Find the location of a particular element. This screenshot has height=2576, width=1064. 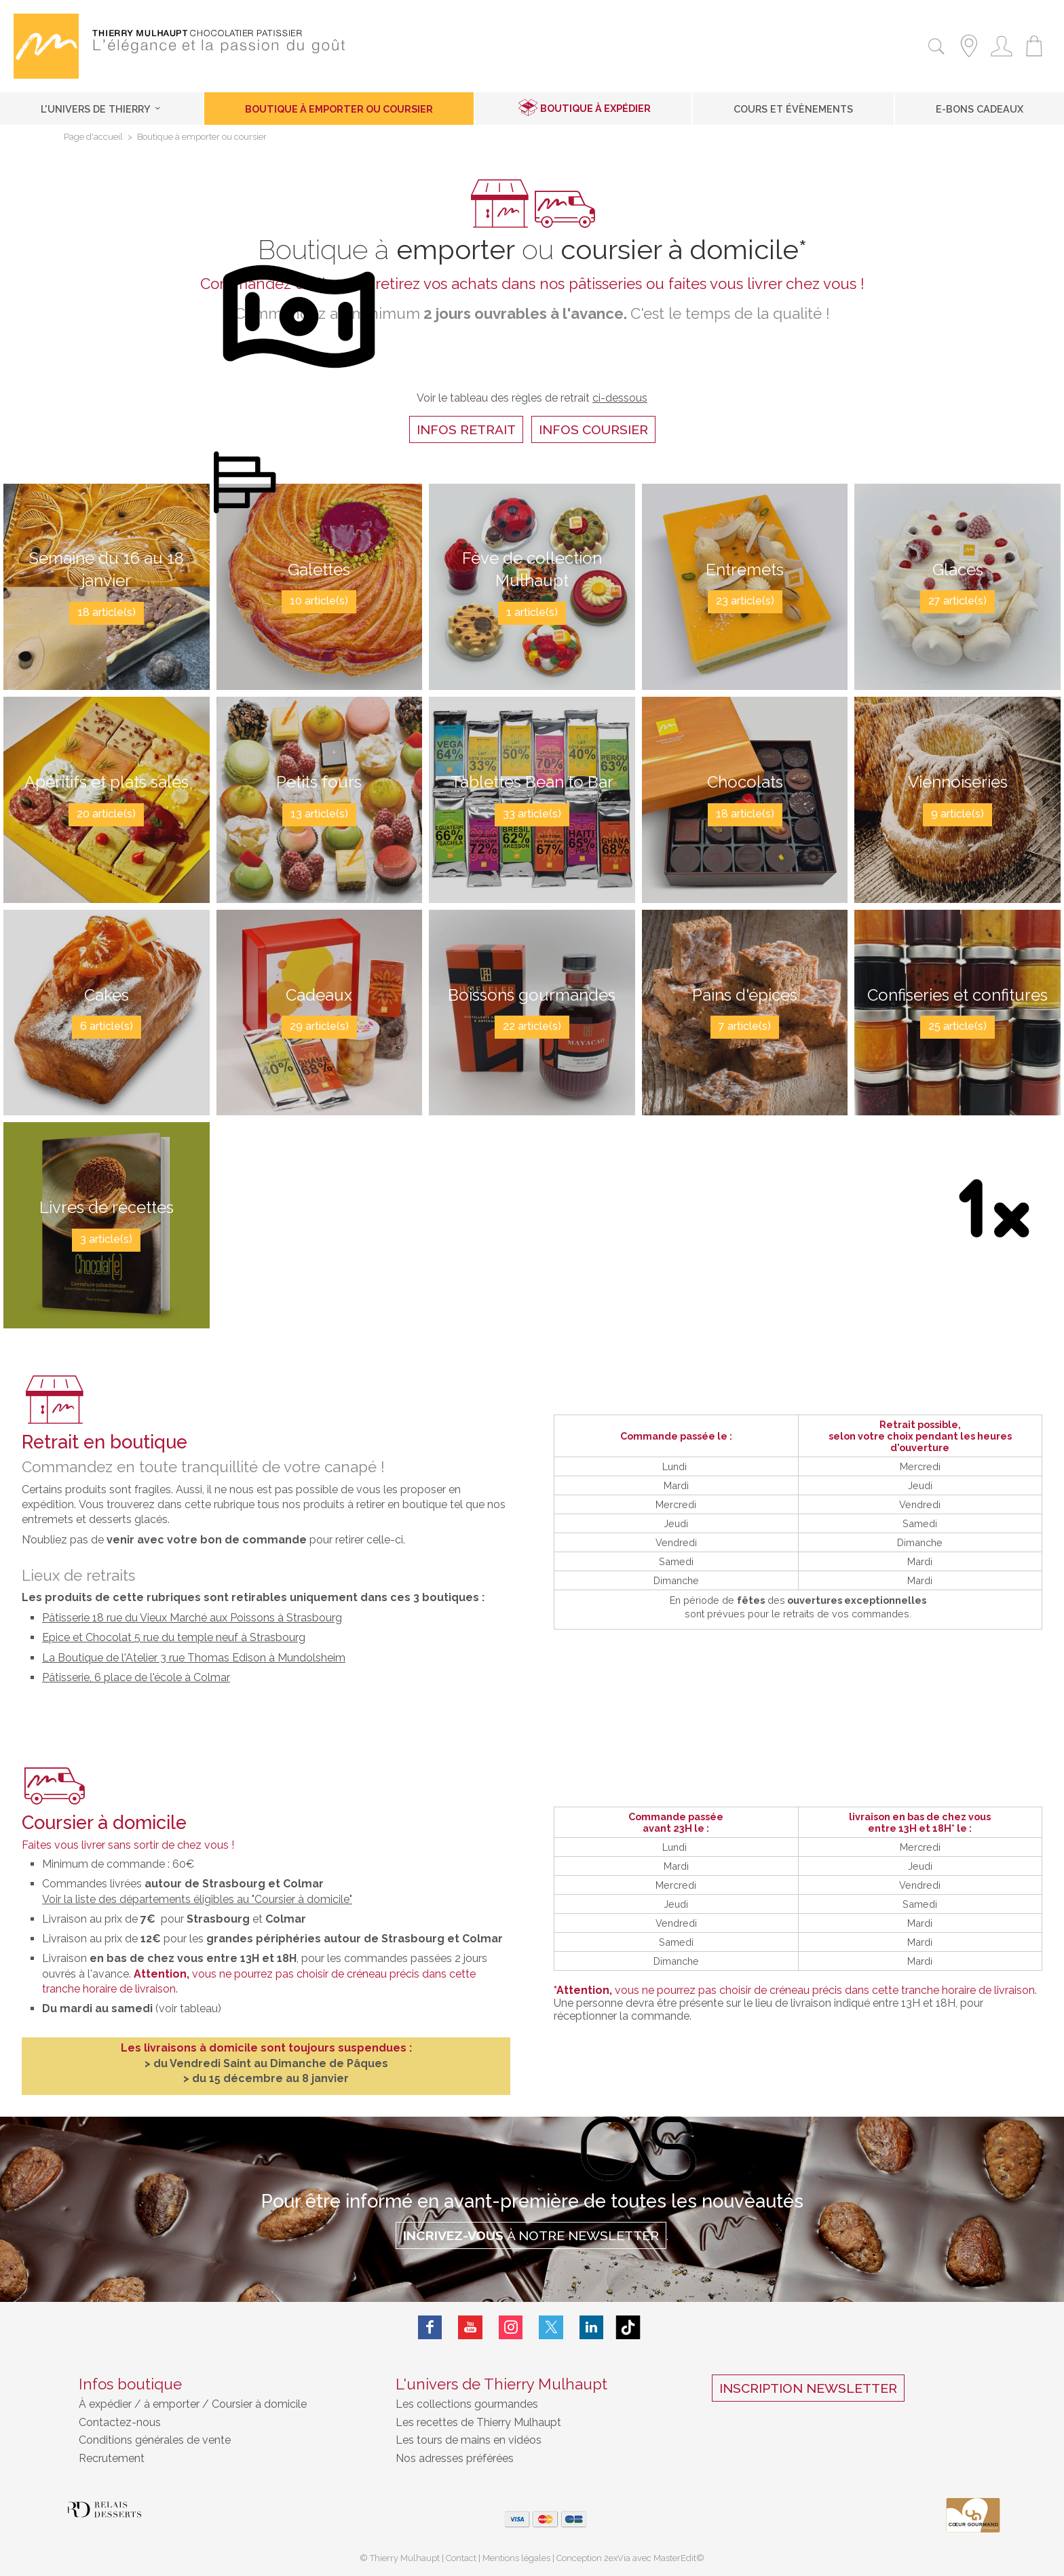

set playback speed to 1x (normal speed) is located at coordinates (994, 1208).